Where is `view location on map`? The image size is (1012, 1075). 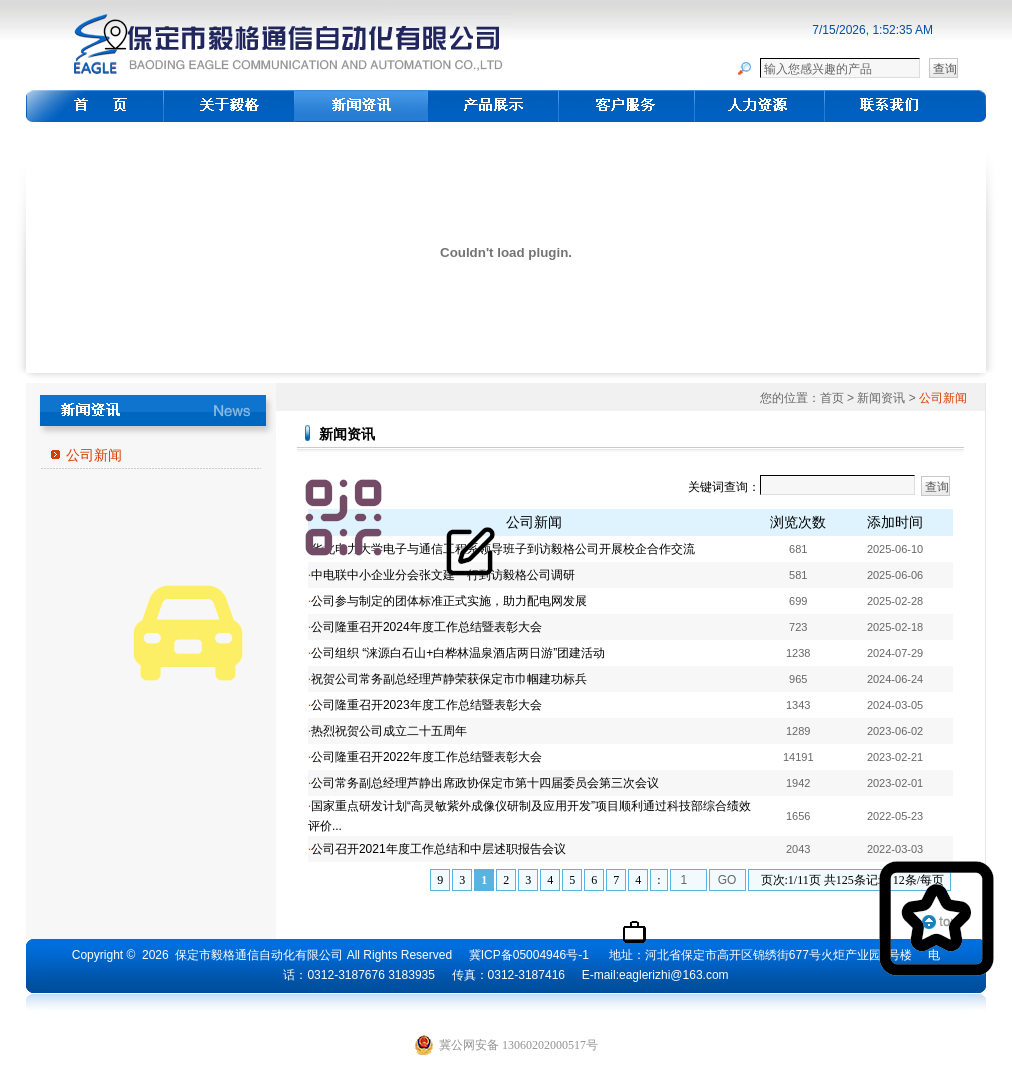 view location on map is located at coordinates (115, 34).